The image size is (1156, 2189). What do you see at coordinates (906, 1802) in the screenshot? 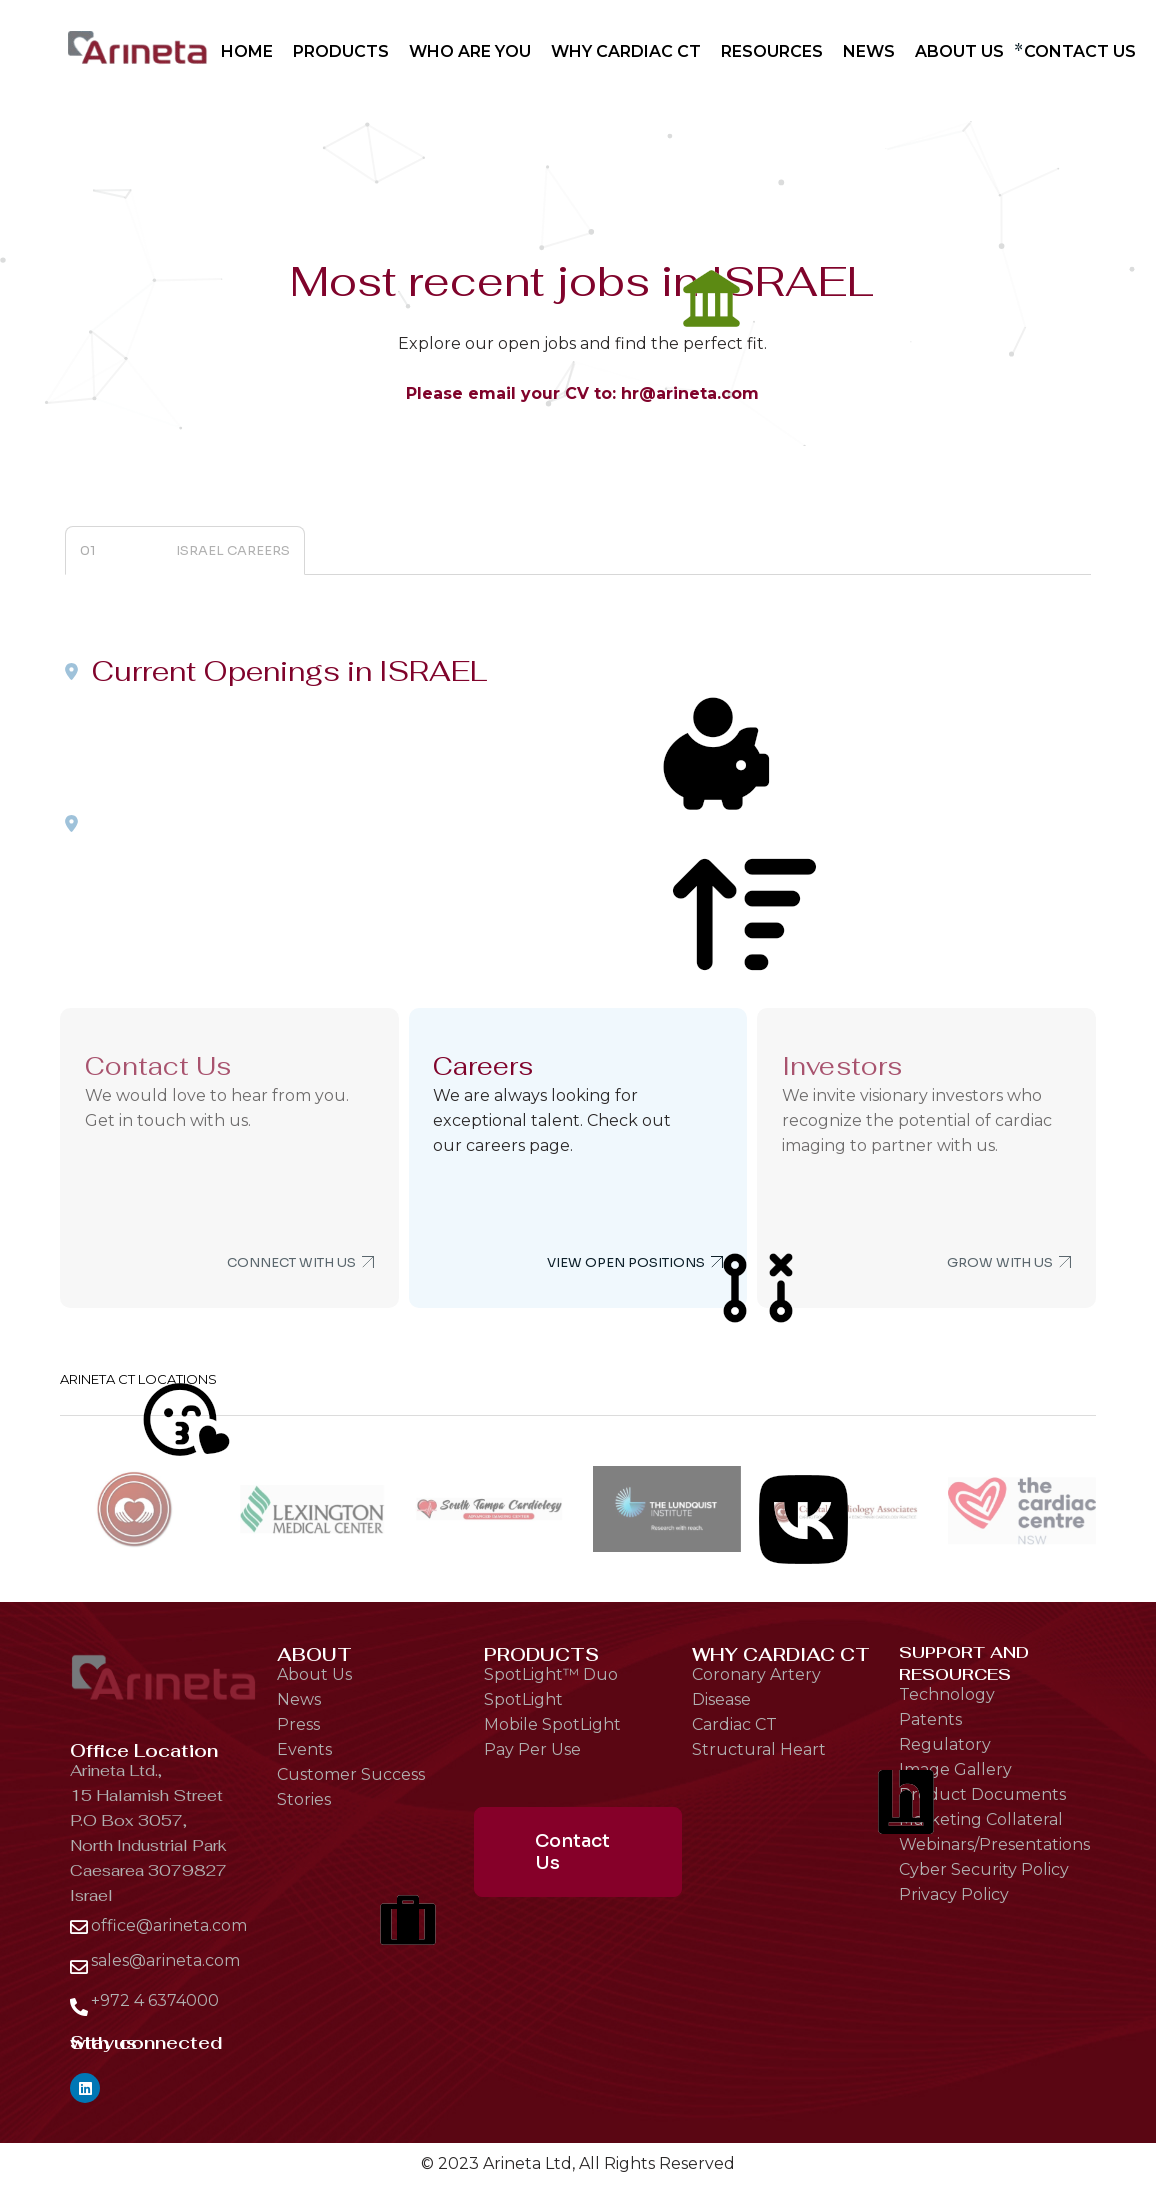
I see `visit hackerearth coding platform` at bounding box center [906, 1802].